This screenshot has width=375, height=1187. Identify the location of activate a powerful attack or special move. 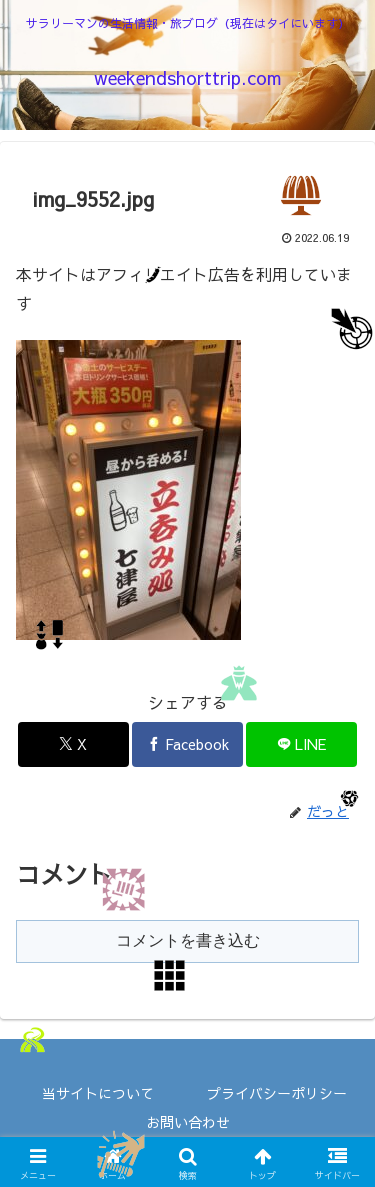
(123, 889).